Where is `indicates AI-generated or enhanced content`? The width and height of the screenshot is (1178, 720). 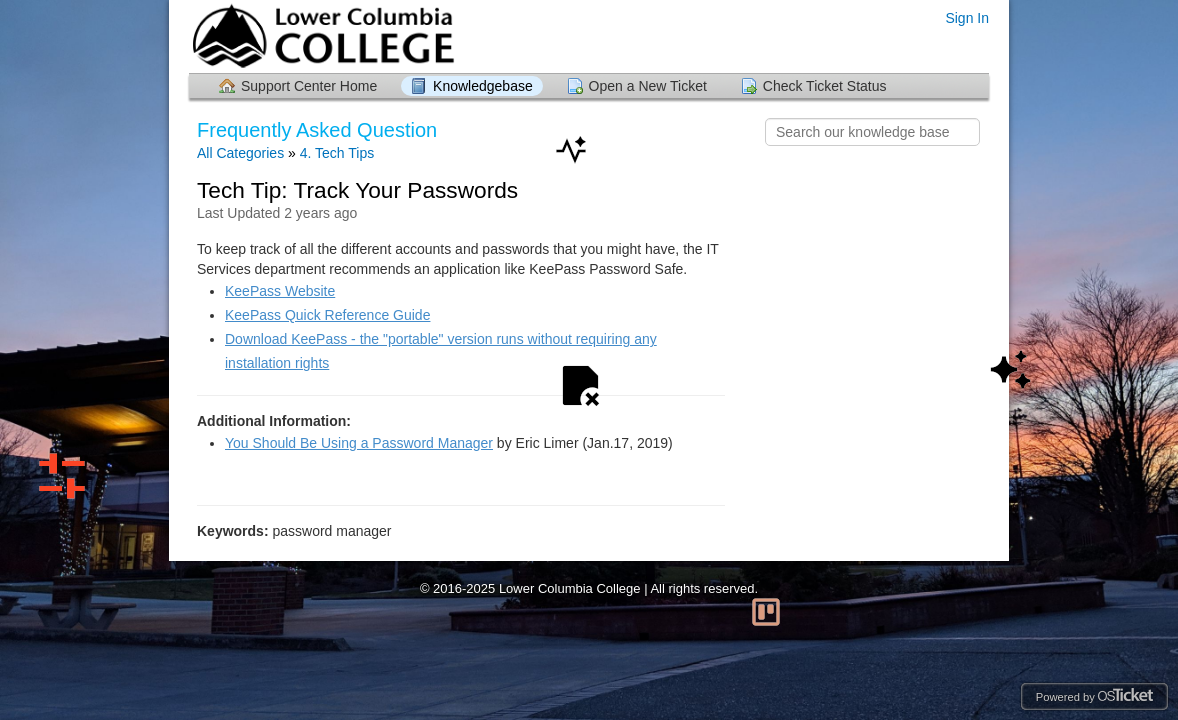 indicates AI-generated or enhanced content is located at coordinates (1011, 369).